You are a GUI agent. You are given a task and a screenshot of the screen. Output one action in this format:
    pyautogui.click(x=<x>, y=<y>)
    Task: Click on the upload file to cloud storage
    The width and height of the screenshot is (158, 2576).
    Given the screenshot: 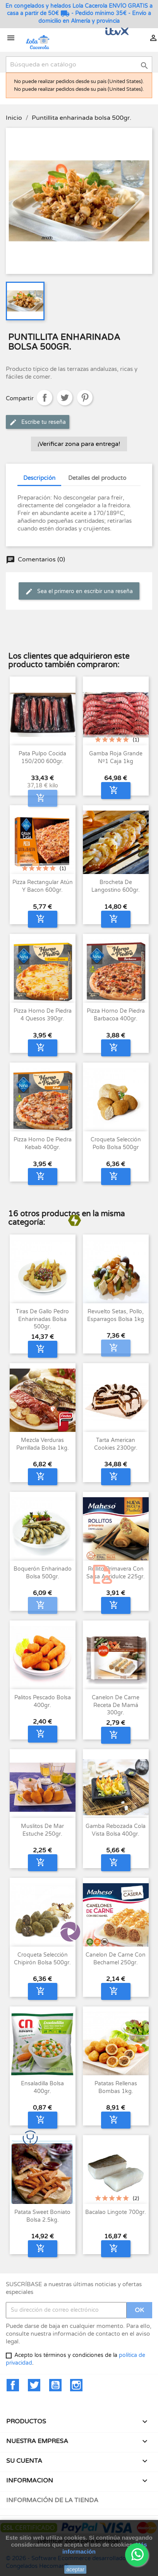 What is the action you would take?
    pyautogui.click(x=101, y=1574)
    